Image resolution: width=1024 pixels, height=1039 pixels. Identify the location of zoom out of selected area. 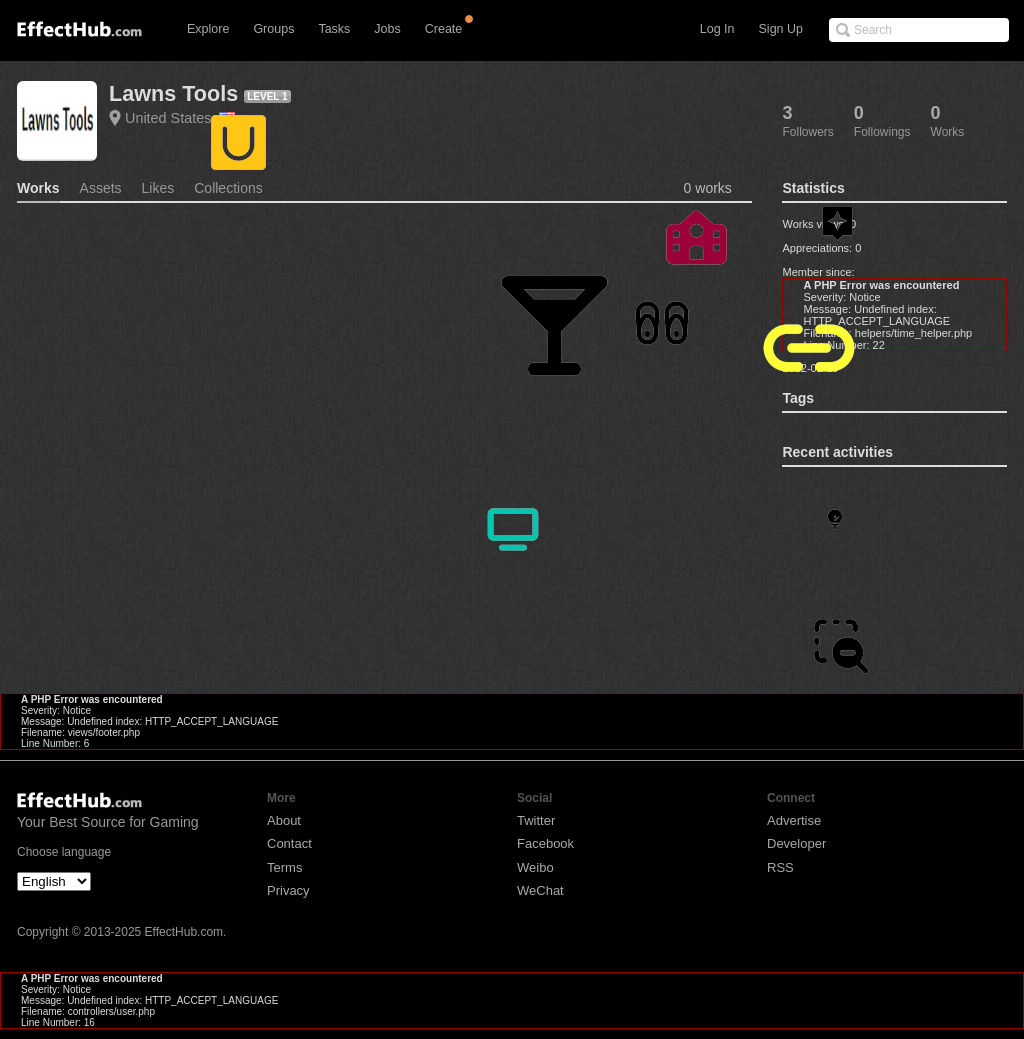
(840, 645).